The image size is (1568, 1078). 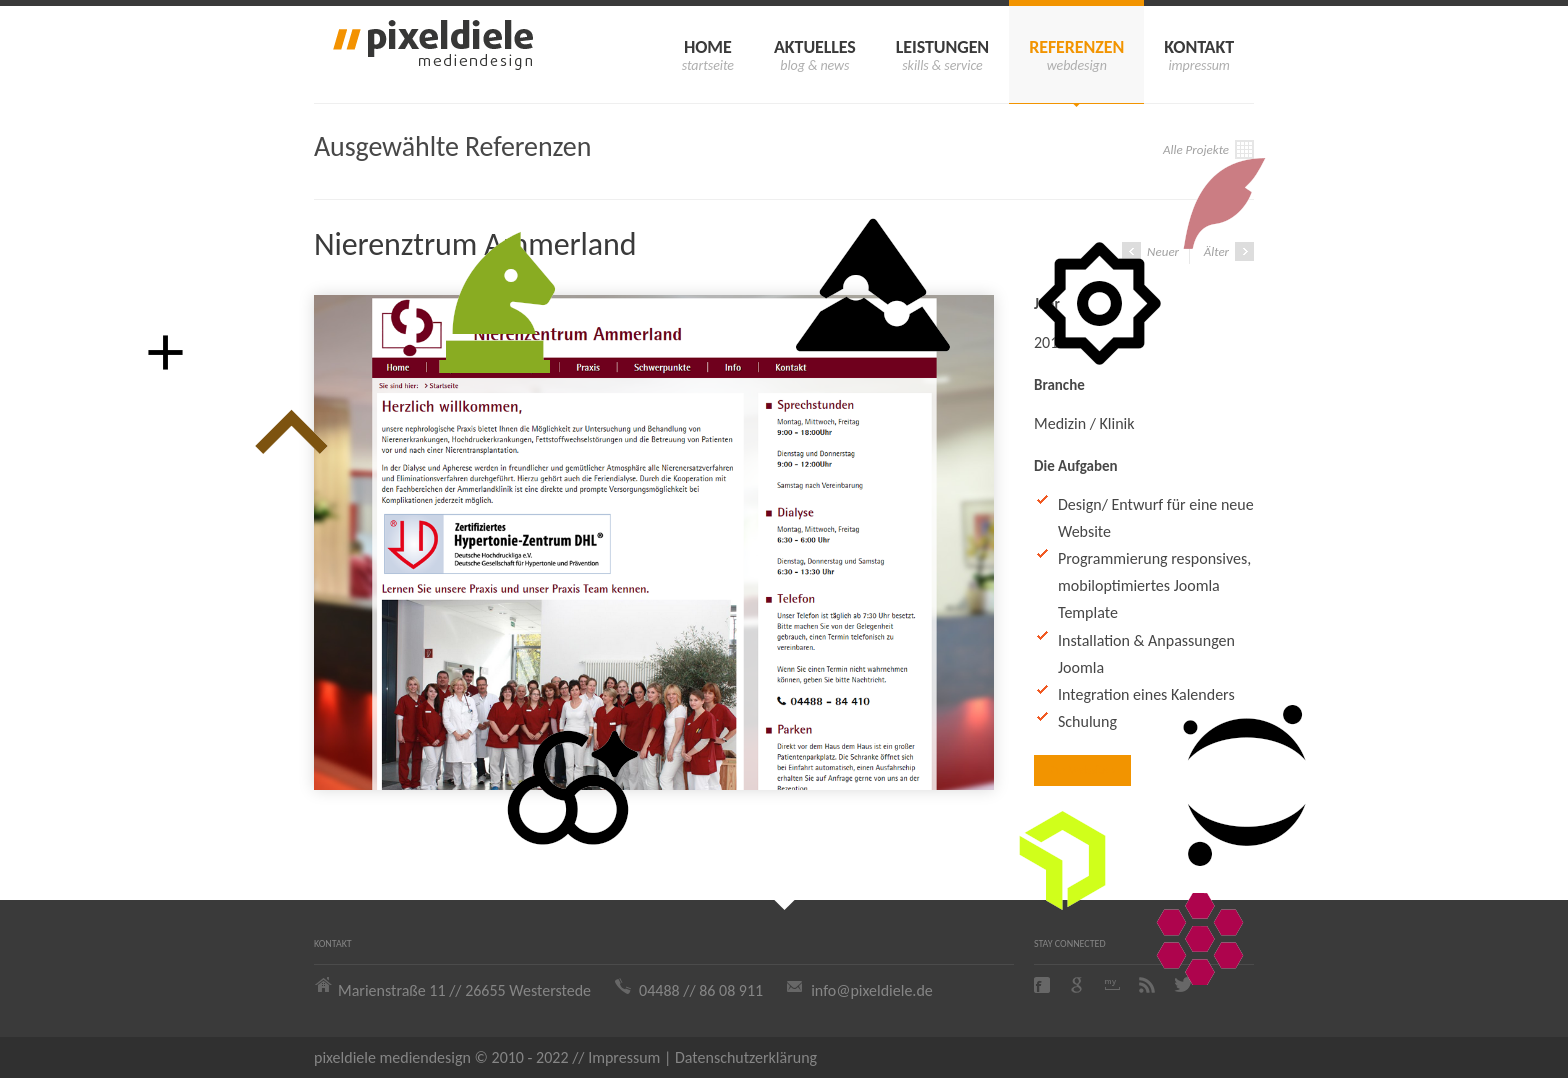 I want to click on compose or write a new document, so click(x=1224, y=203).